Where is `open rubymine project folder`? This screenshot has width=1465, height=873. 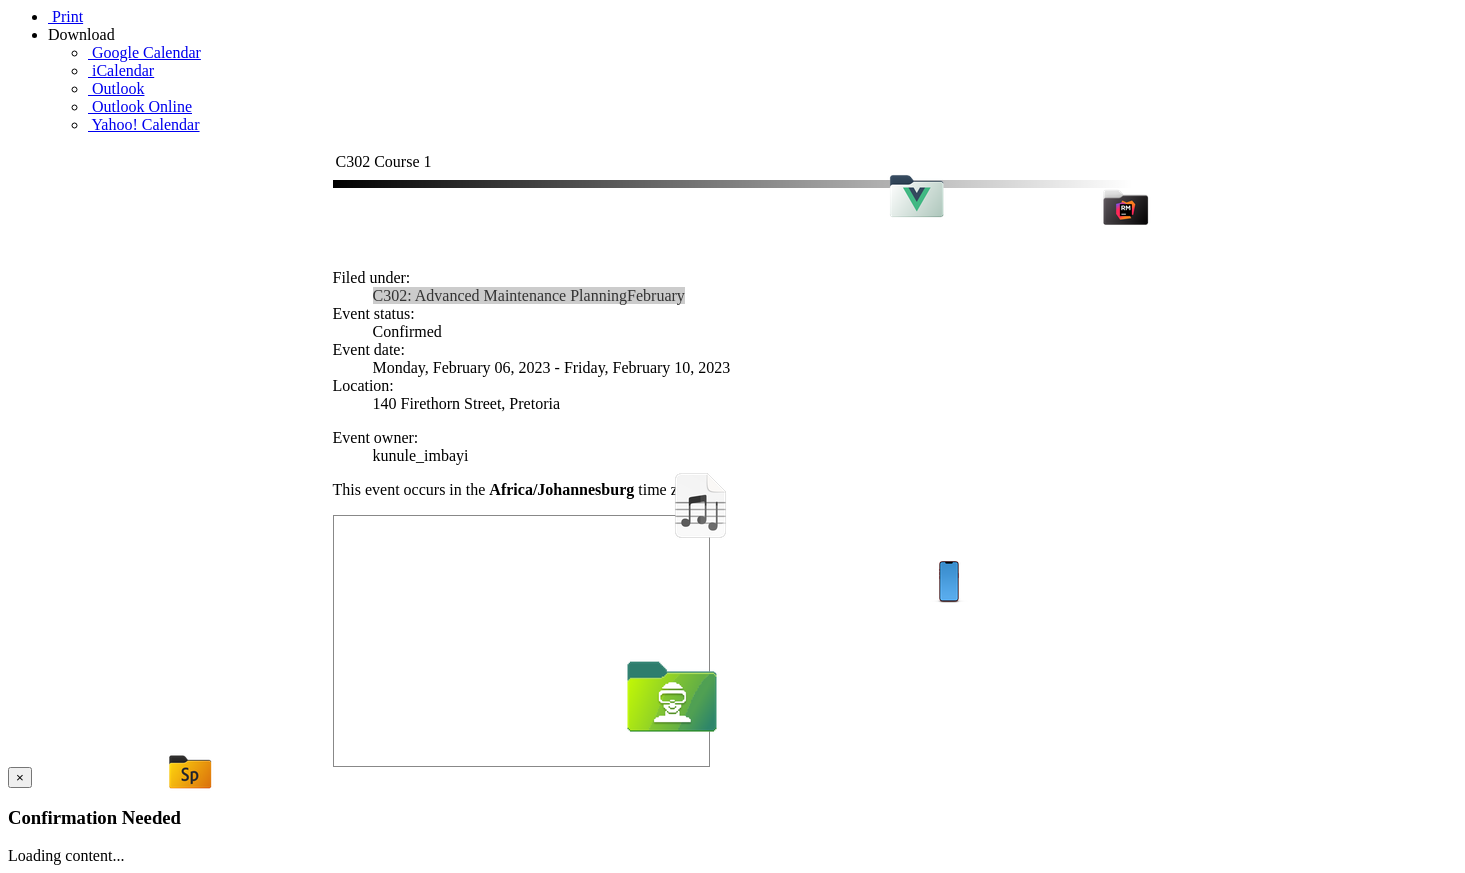 open rubymine project folder is located at coordinates (1125, 208).